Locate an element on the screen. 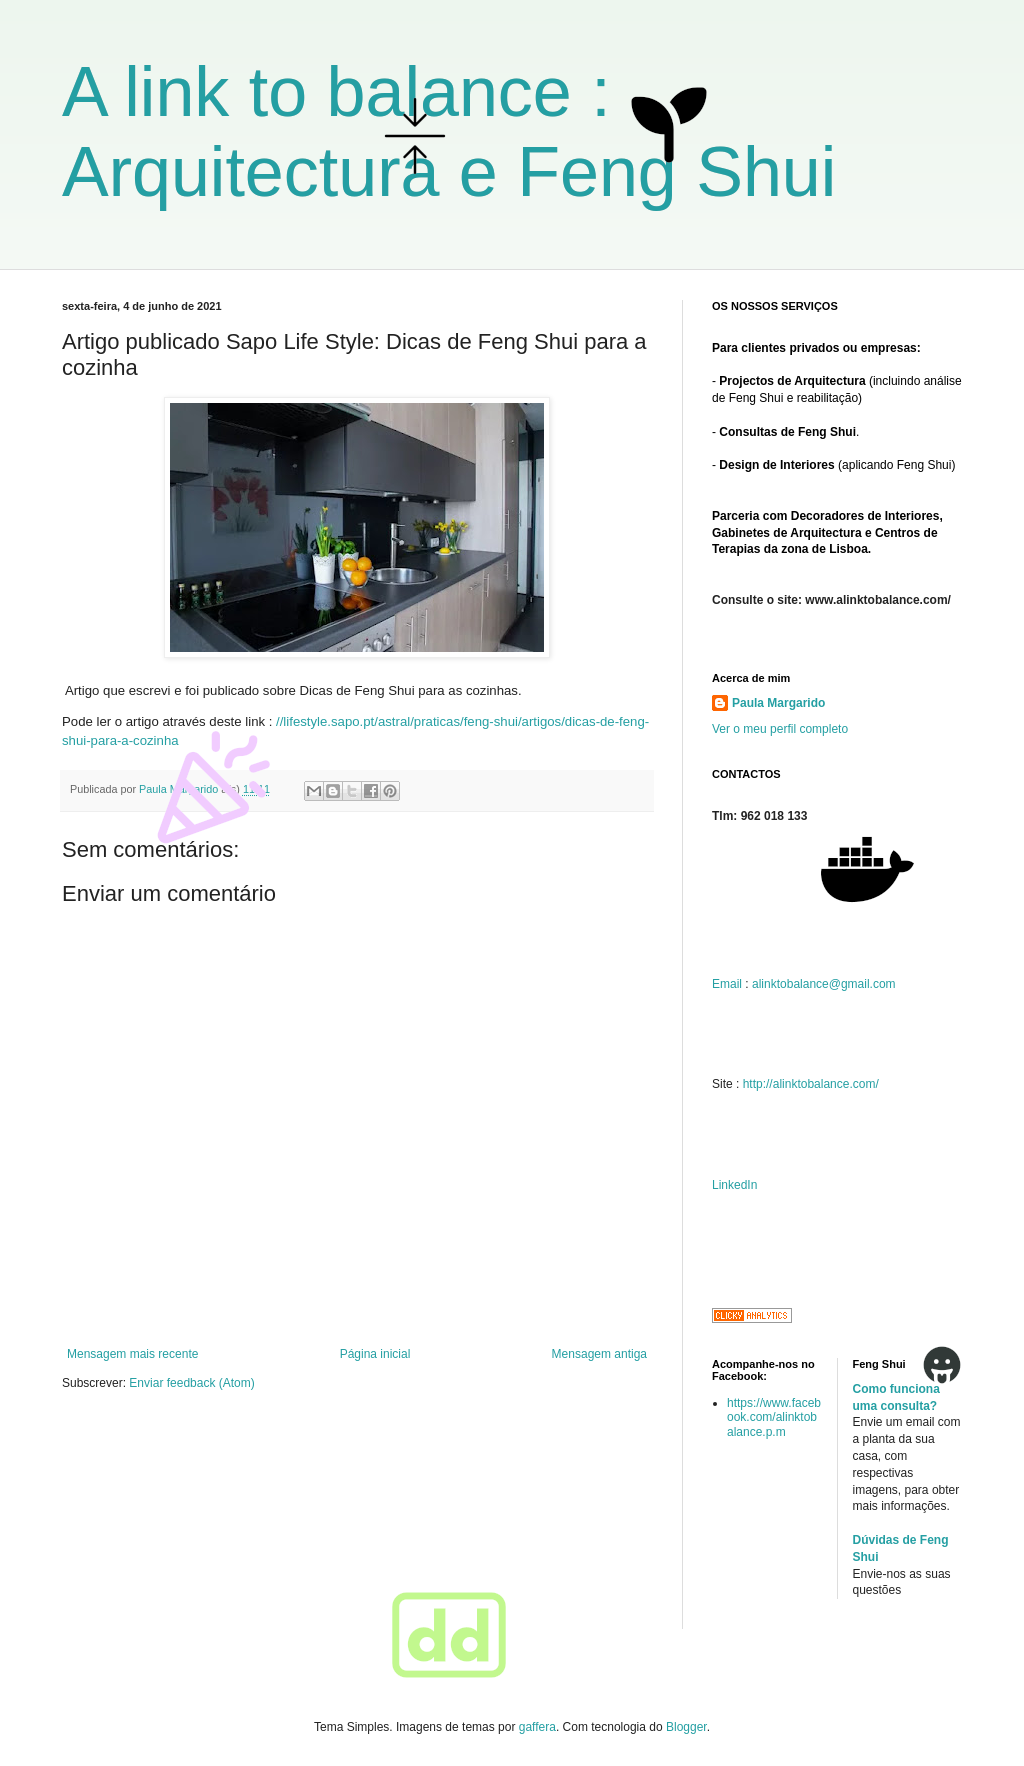 The height and width of the screenshot is (1766, 1024). indicates a celebration or achievement is located at coordinates (207, 793).